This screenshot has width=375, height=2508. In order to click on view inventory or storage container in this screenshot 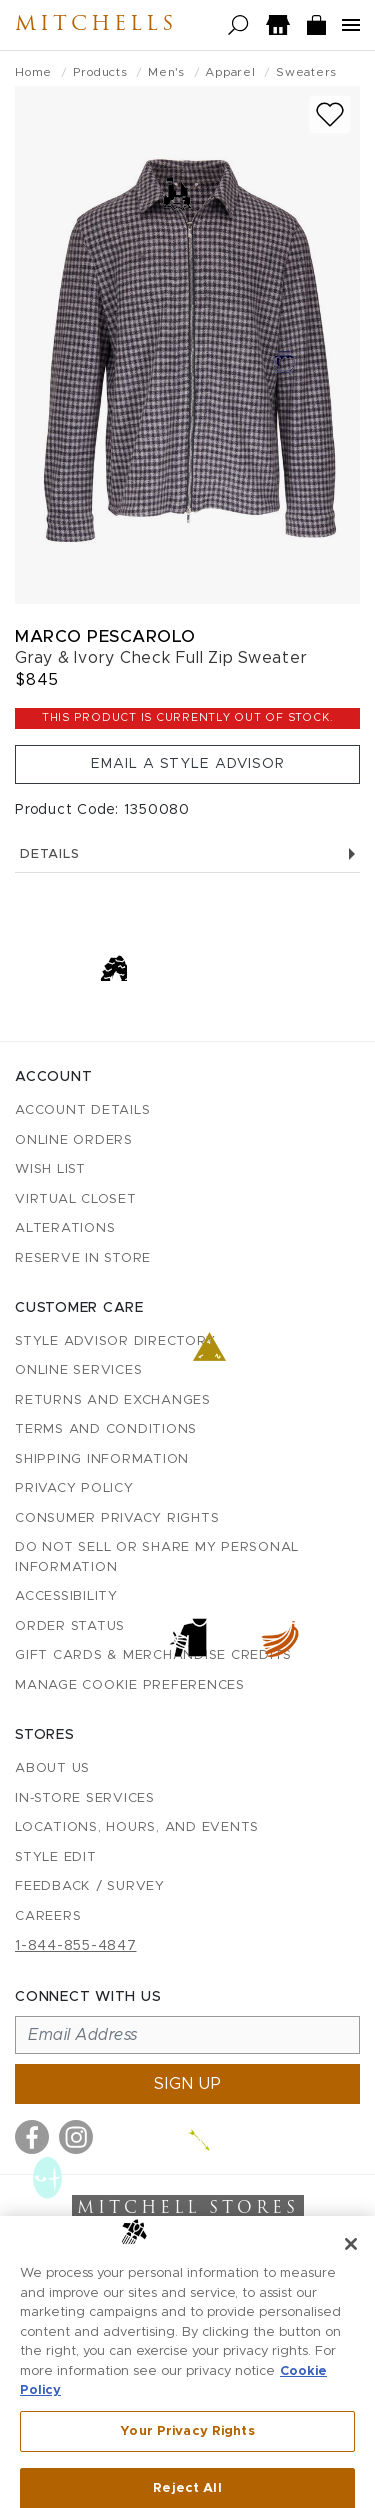, I will do `click(284, 362)`.